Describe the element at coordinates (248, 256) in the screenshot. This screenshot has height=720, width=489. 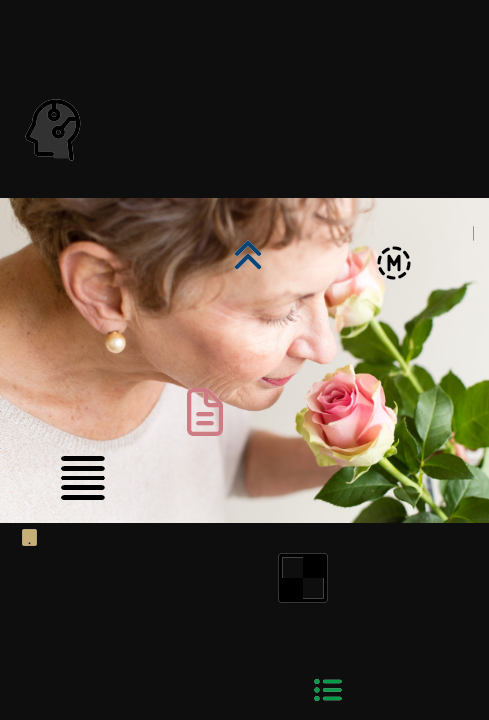
I see `scroll to top of page` at that location.